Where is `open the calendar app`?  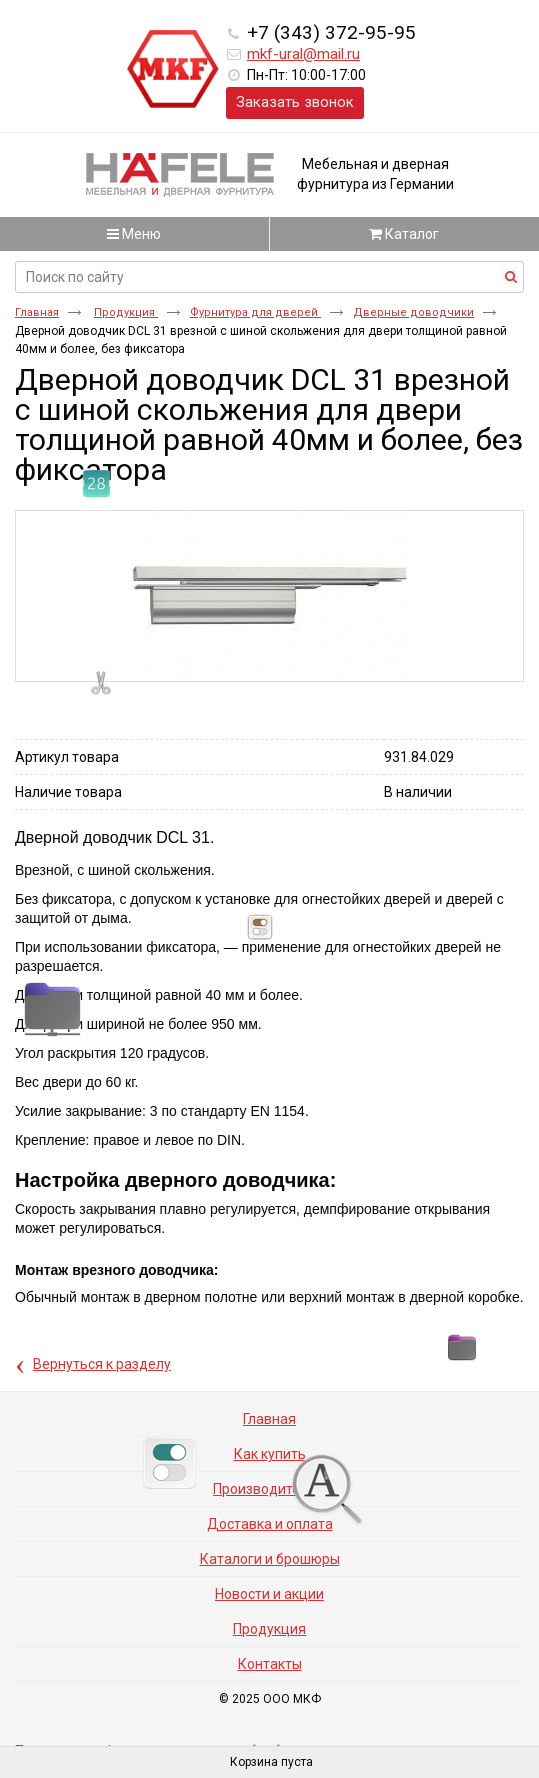 open the calendar app is located at coordinates (96, 483).